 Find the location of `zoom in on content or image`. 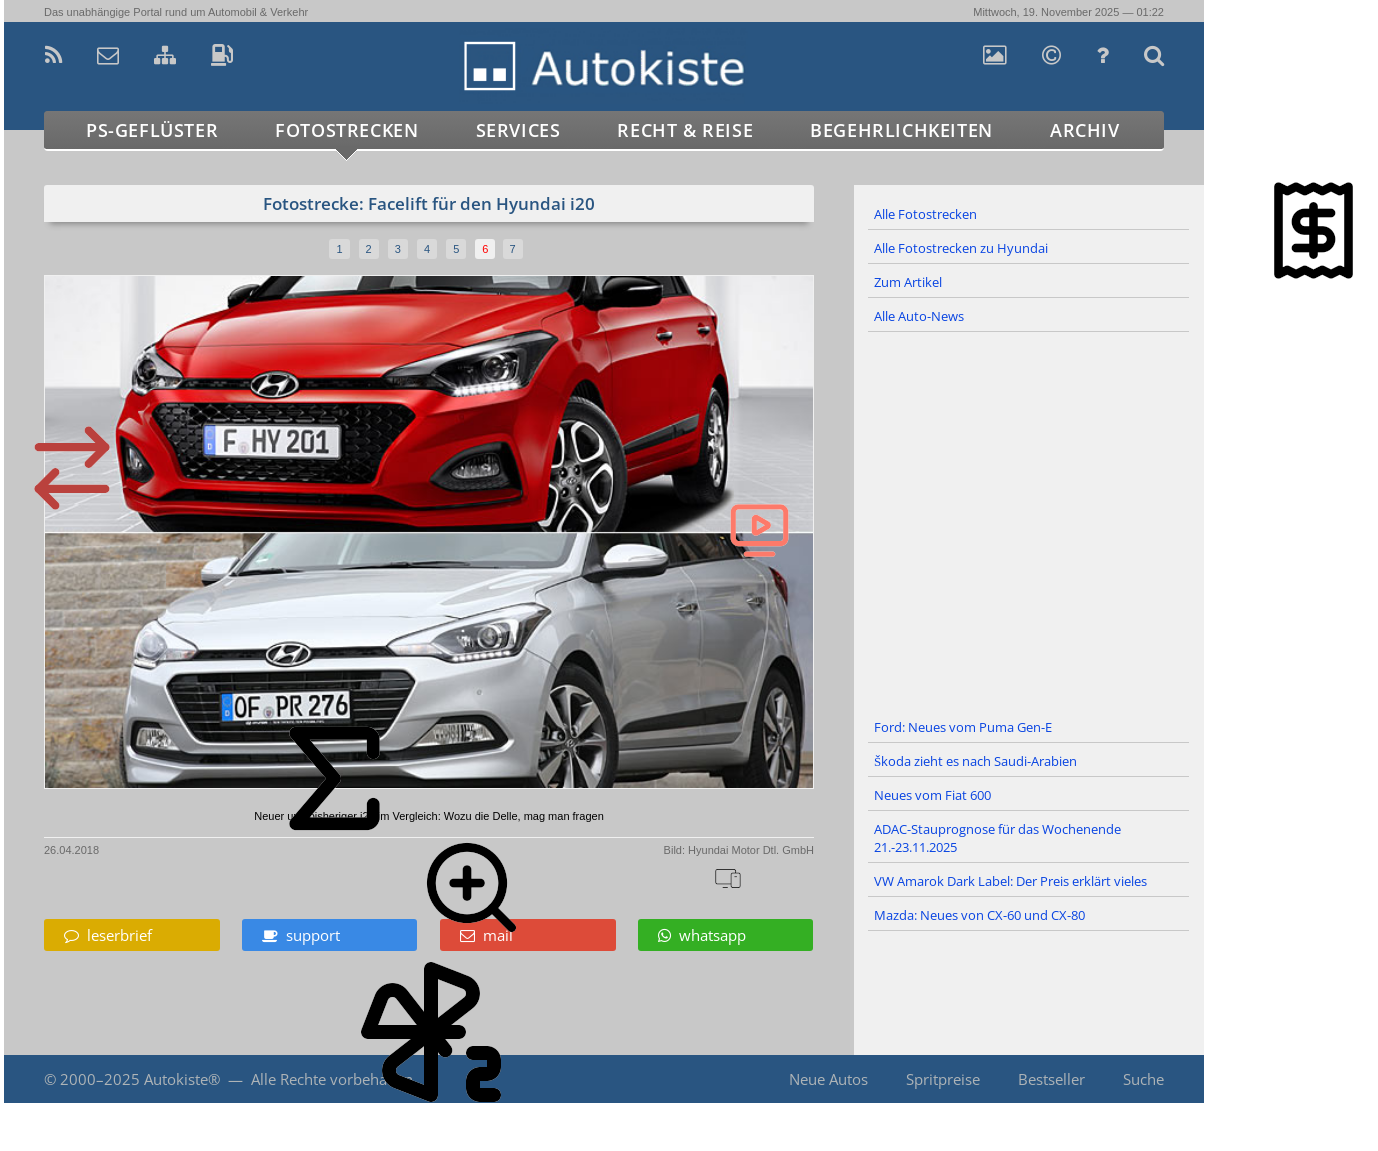

zoom in on content or image is located at coordinates (471, 887).